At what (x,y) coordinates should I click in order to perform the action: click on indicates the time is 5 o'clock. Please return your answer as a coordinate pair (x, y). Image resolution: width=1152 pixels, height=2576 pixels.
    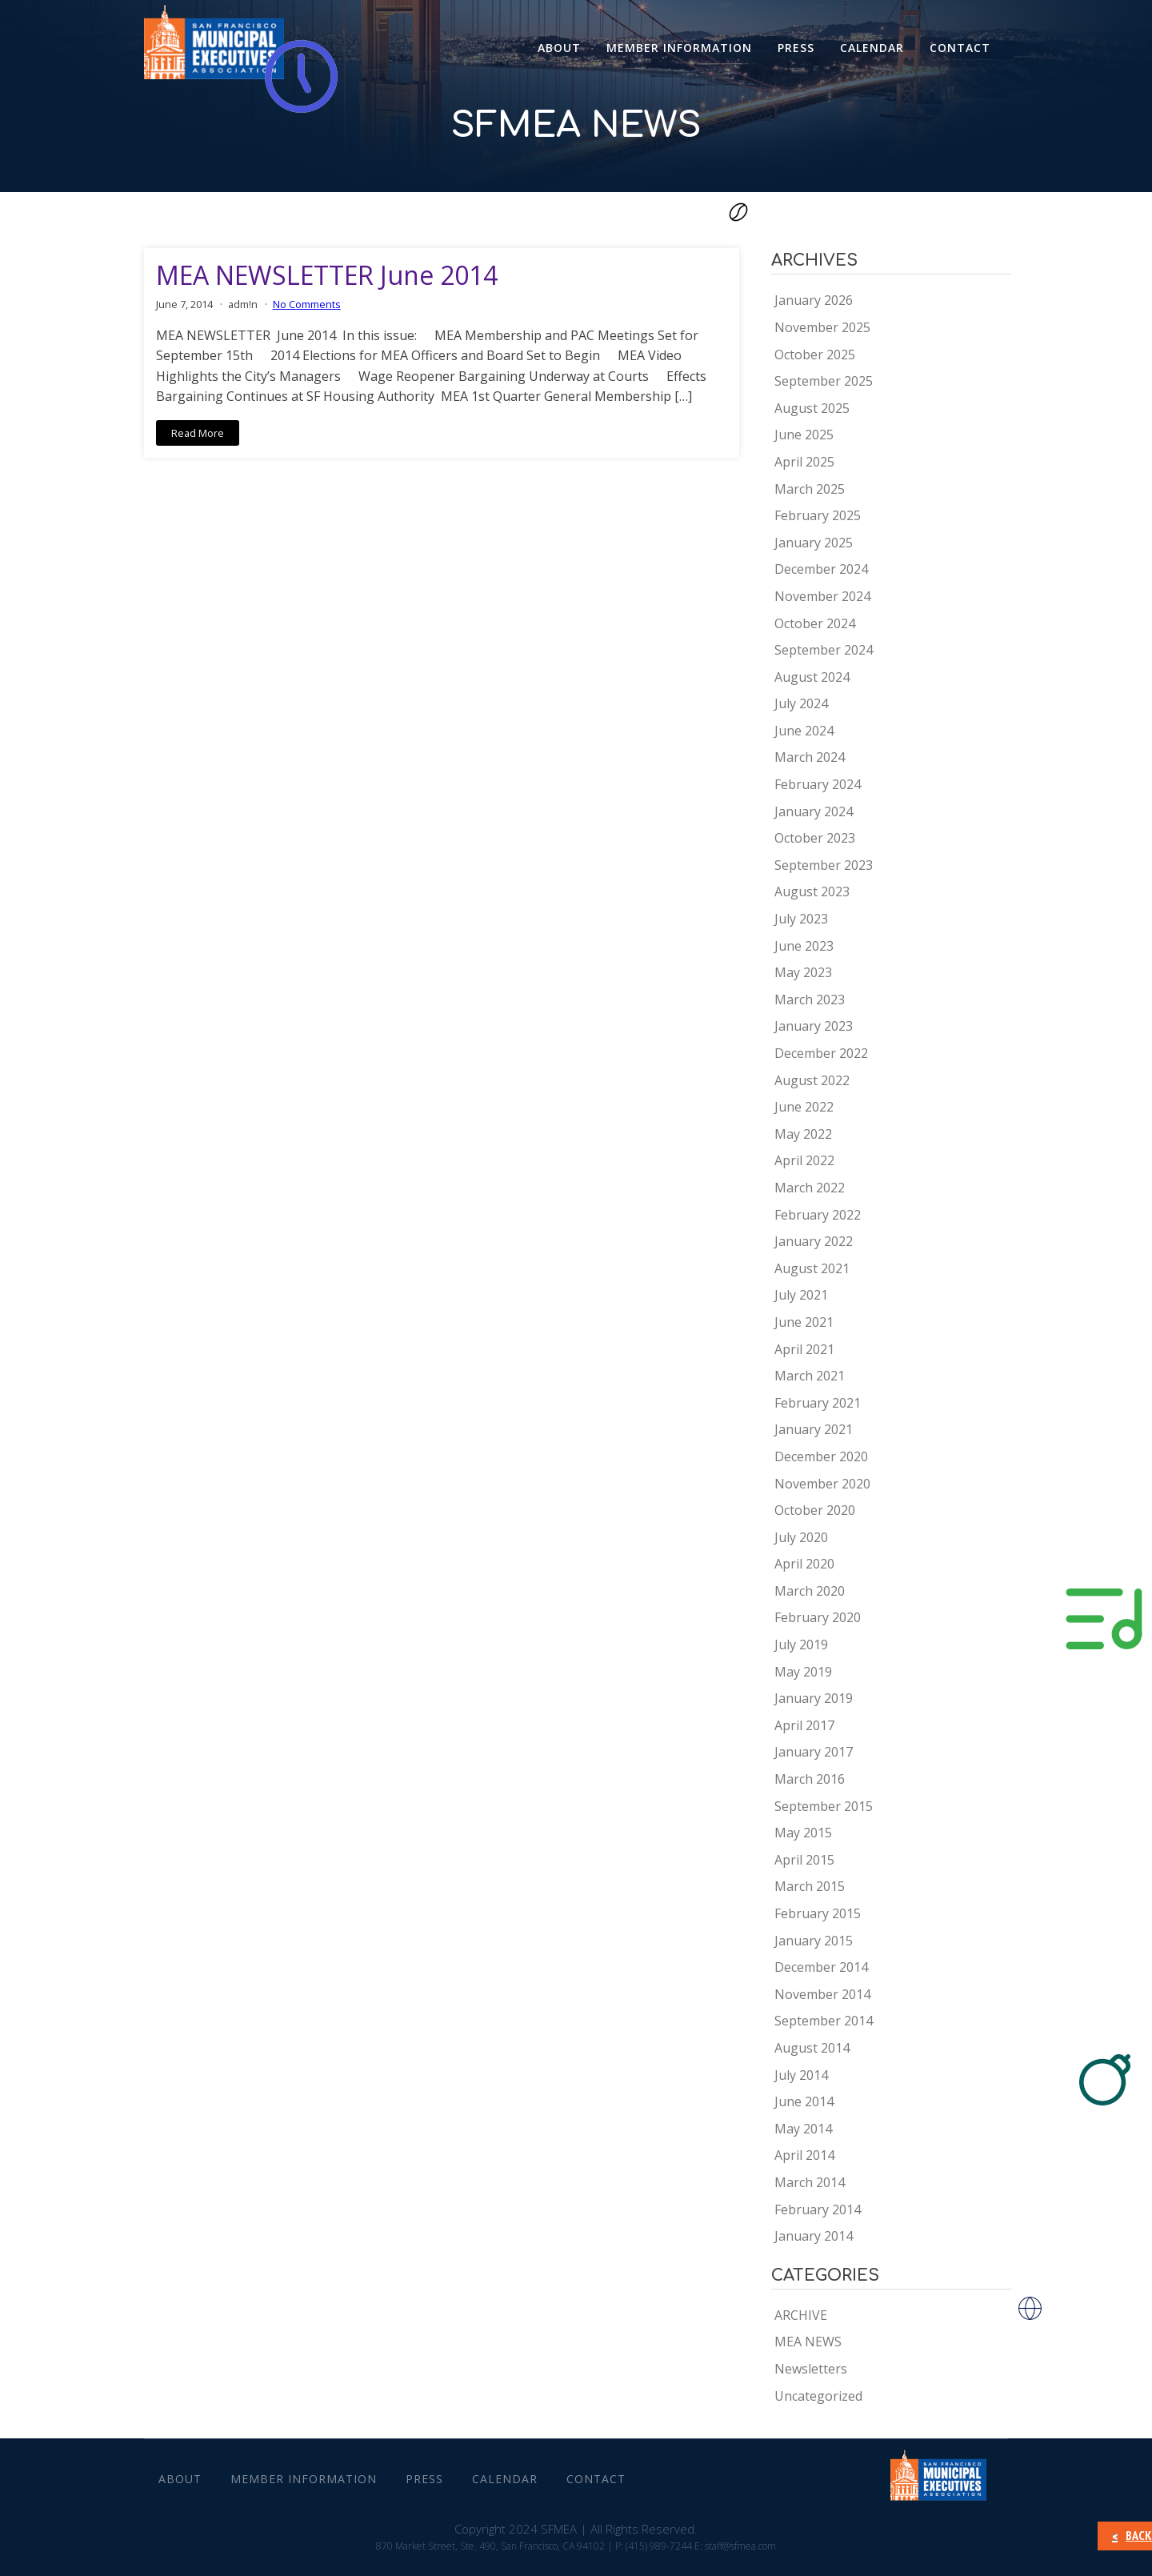
    Looking at the image, I should click on (301, 76).